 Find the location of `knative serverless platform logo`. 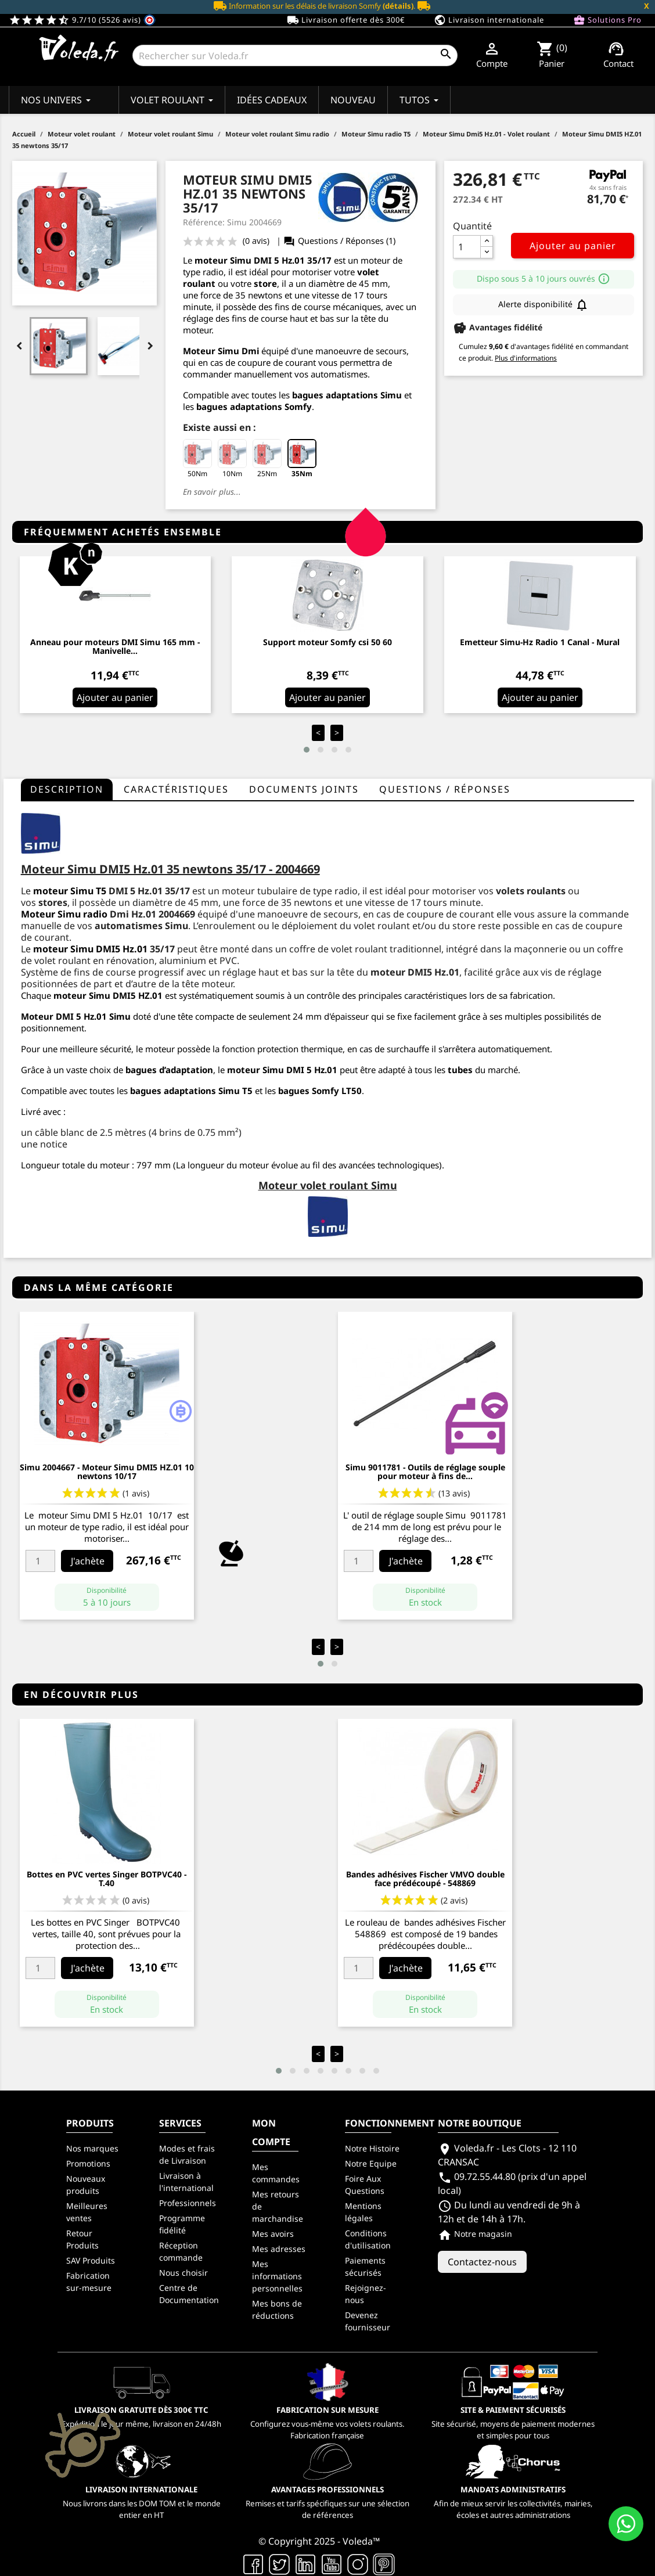

knative serverless platform logo is located at coordinates (75, 564).